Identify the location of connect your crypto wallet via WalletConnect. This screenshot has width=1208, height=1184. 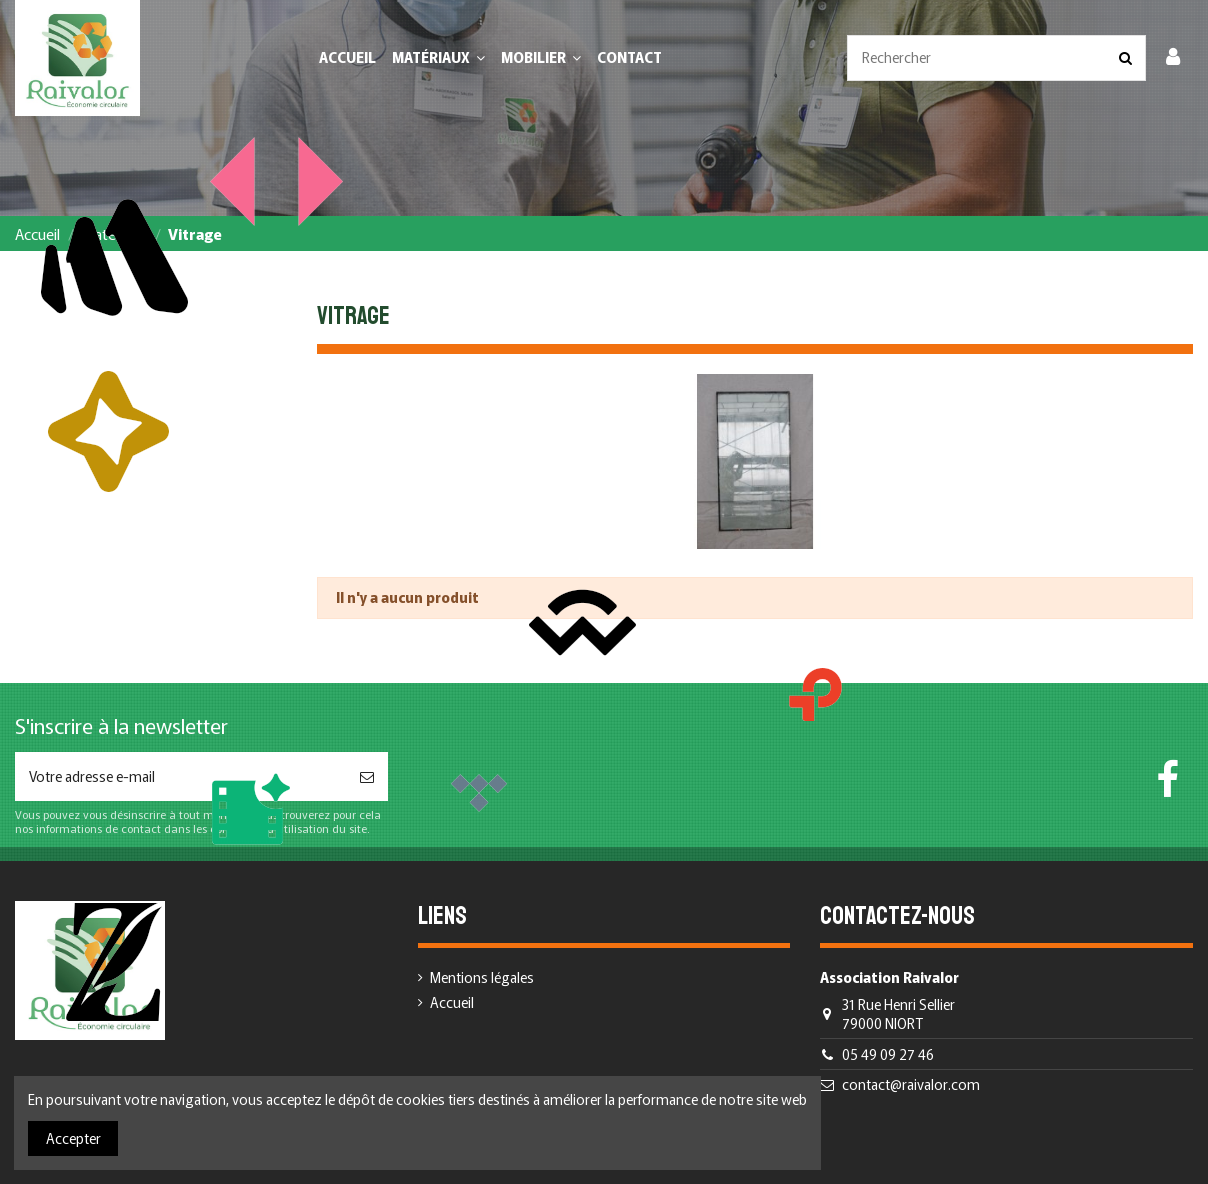
(582, 622).